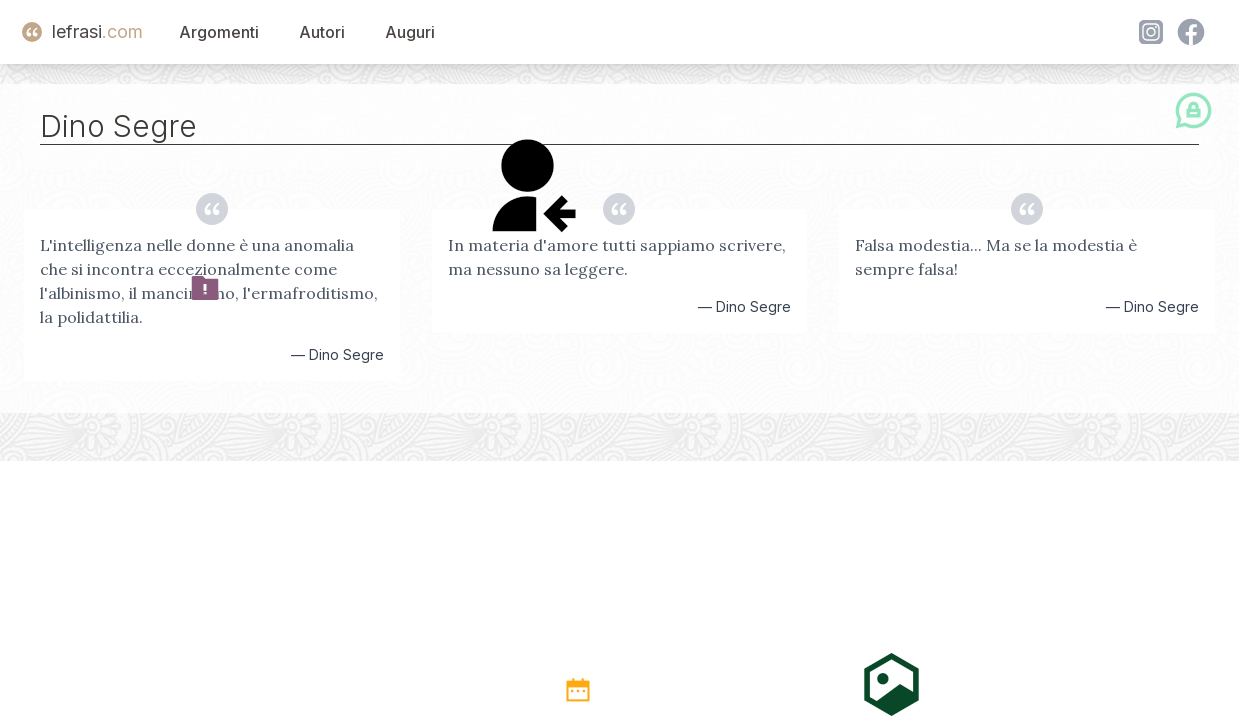 The width and height of the screenshot is (1239, 720). What do you see at coordinates (527, 187) in the screenshot?
I see `incoming user request or invitation` at bounding box center [527, 187].